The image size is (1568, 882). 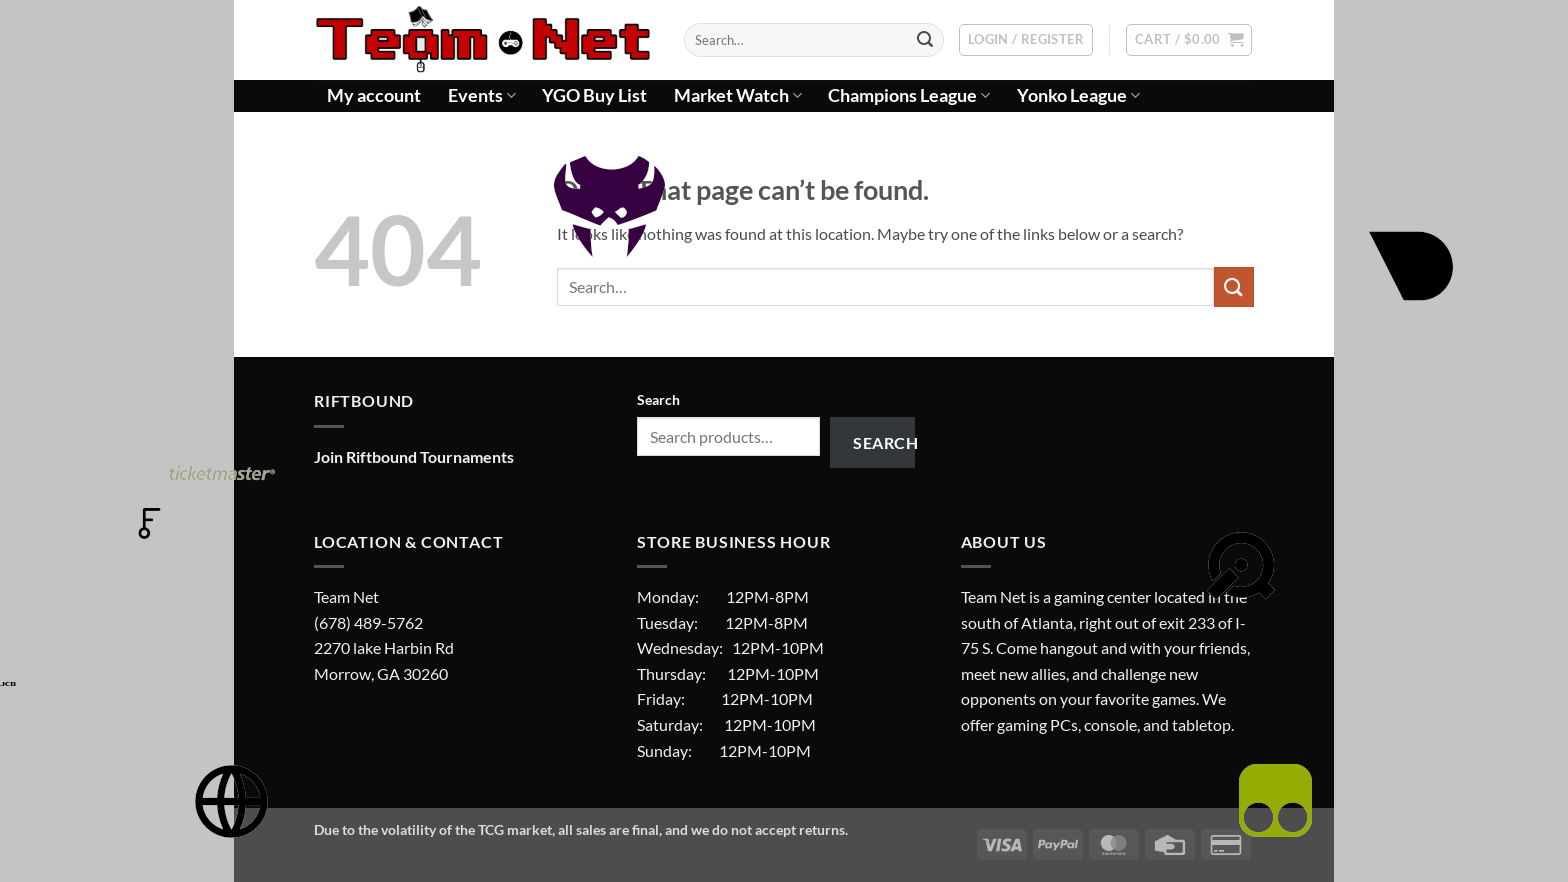 What do you see at coordinates (8, 684) in the screenshot?
I see `pay with JCB credit card` at bounding box center [8, 684].